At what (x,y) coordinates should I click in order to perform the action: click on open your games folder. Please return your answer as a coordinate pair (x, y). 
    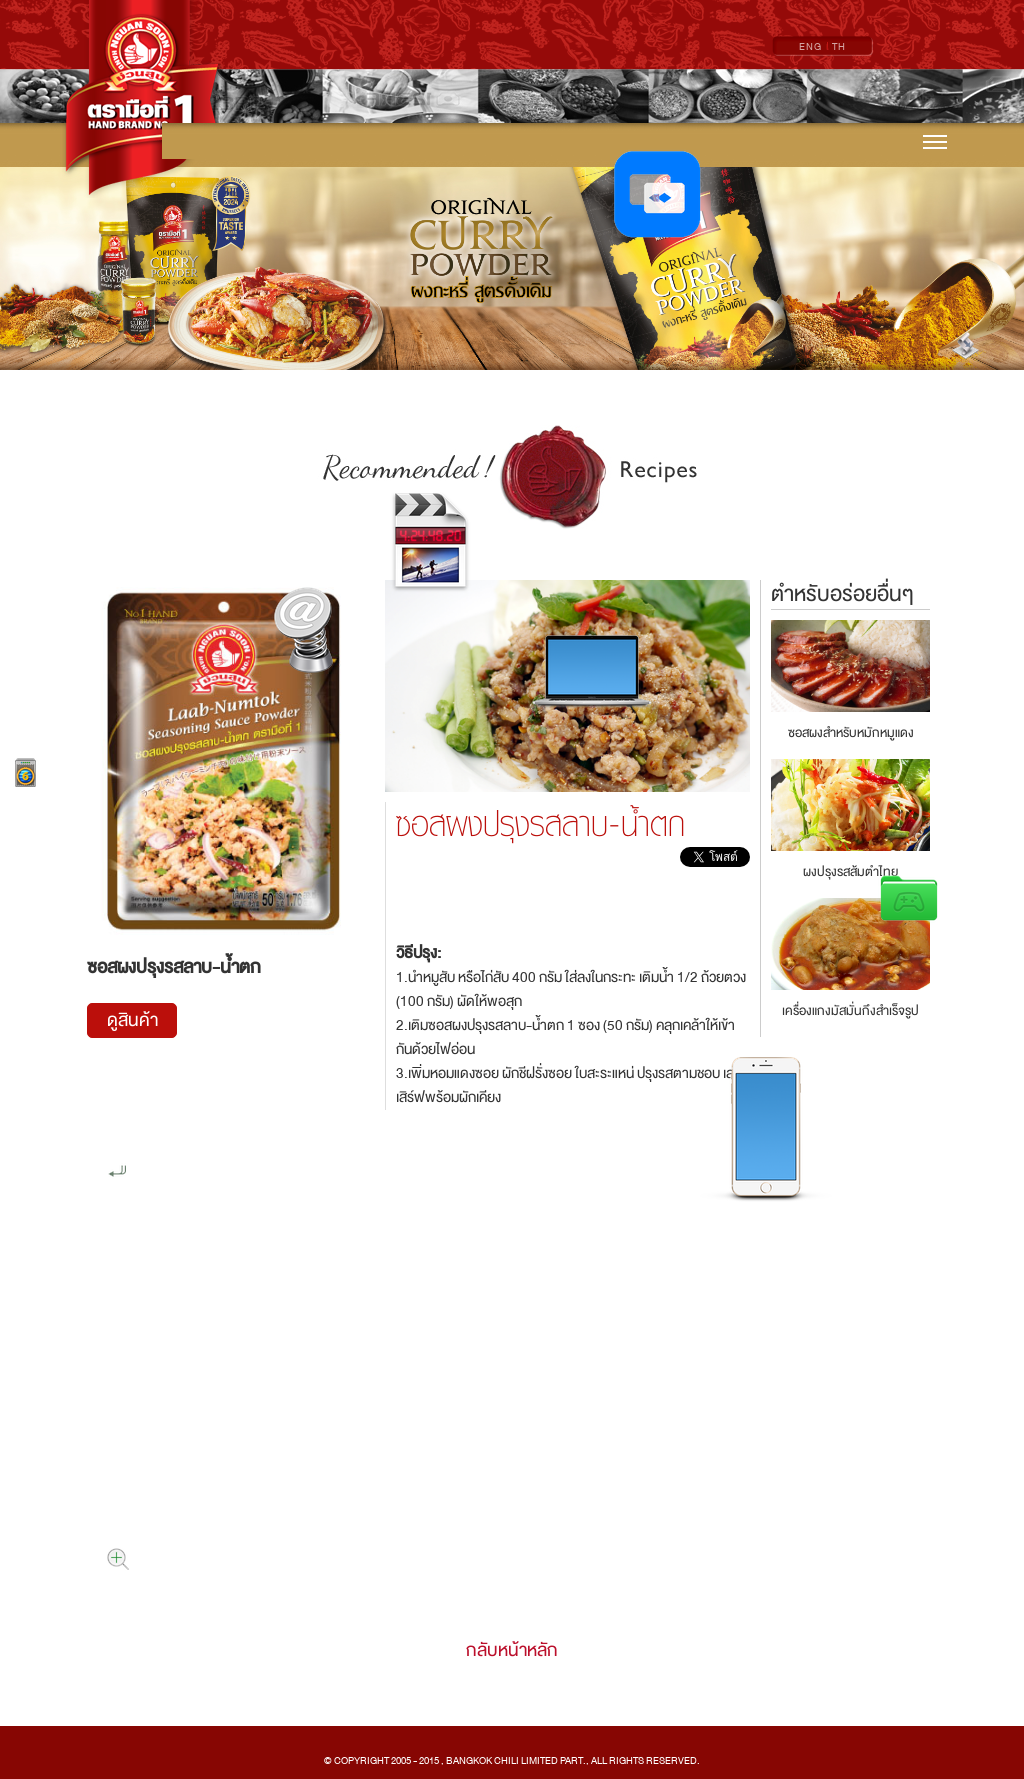
    Looking at the image, I should click on (909, 898).